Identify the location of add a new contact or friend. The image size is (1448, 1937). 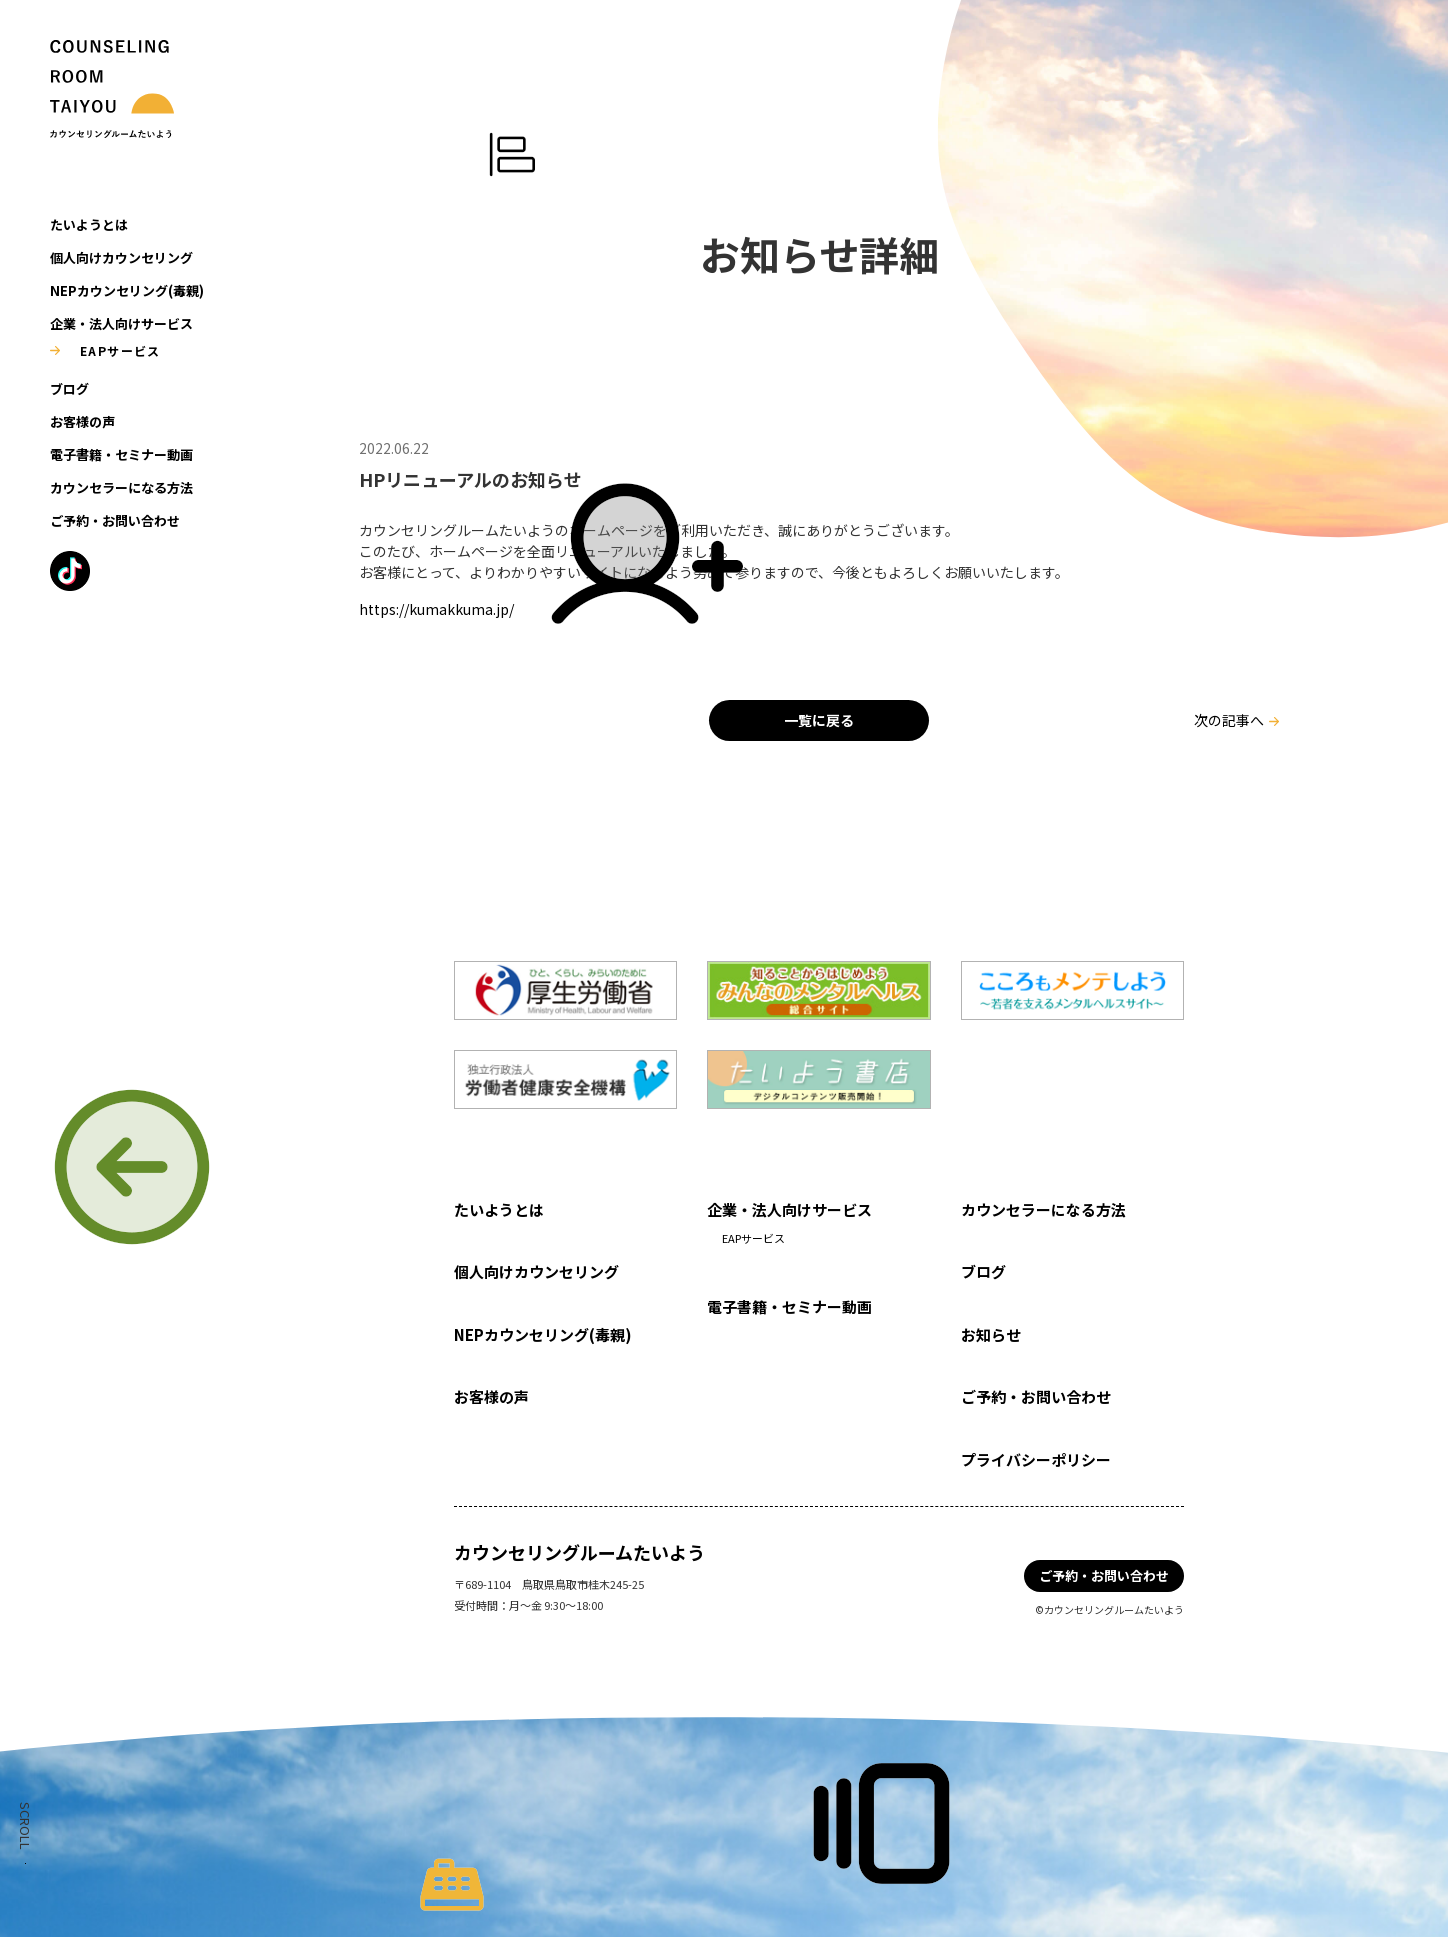
(641, 560).